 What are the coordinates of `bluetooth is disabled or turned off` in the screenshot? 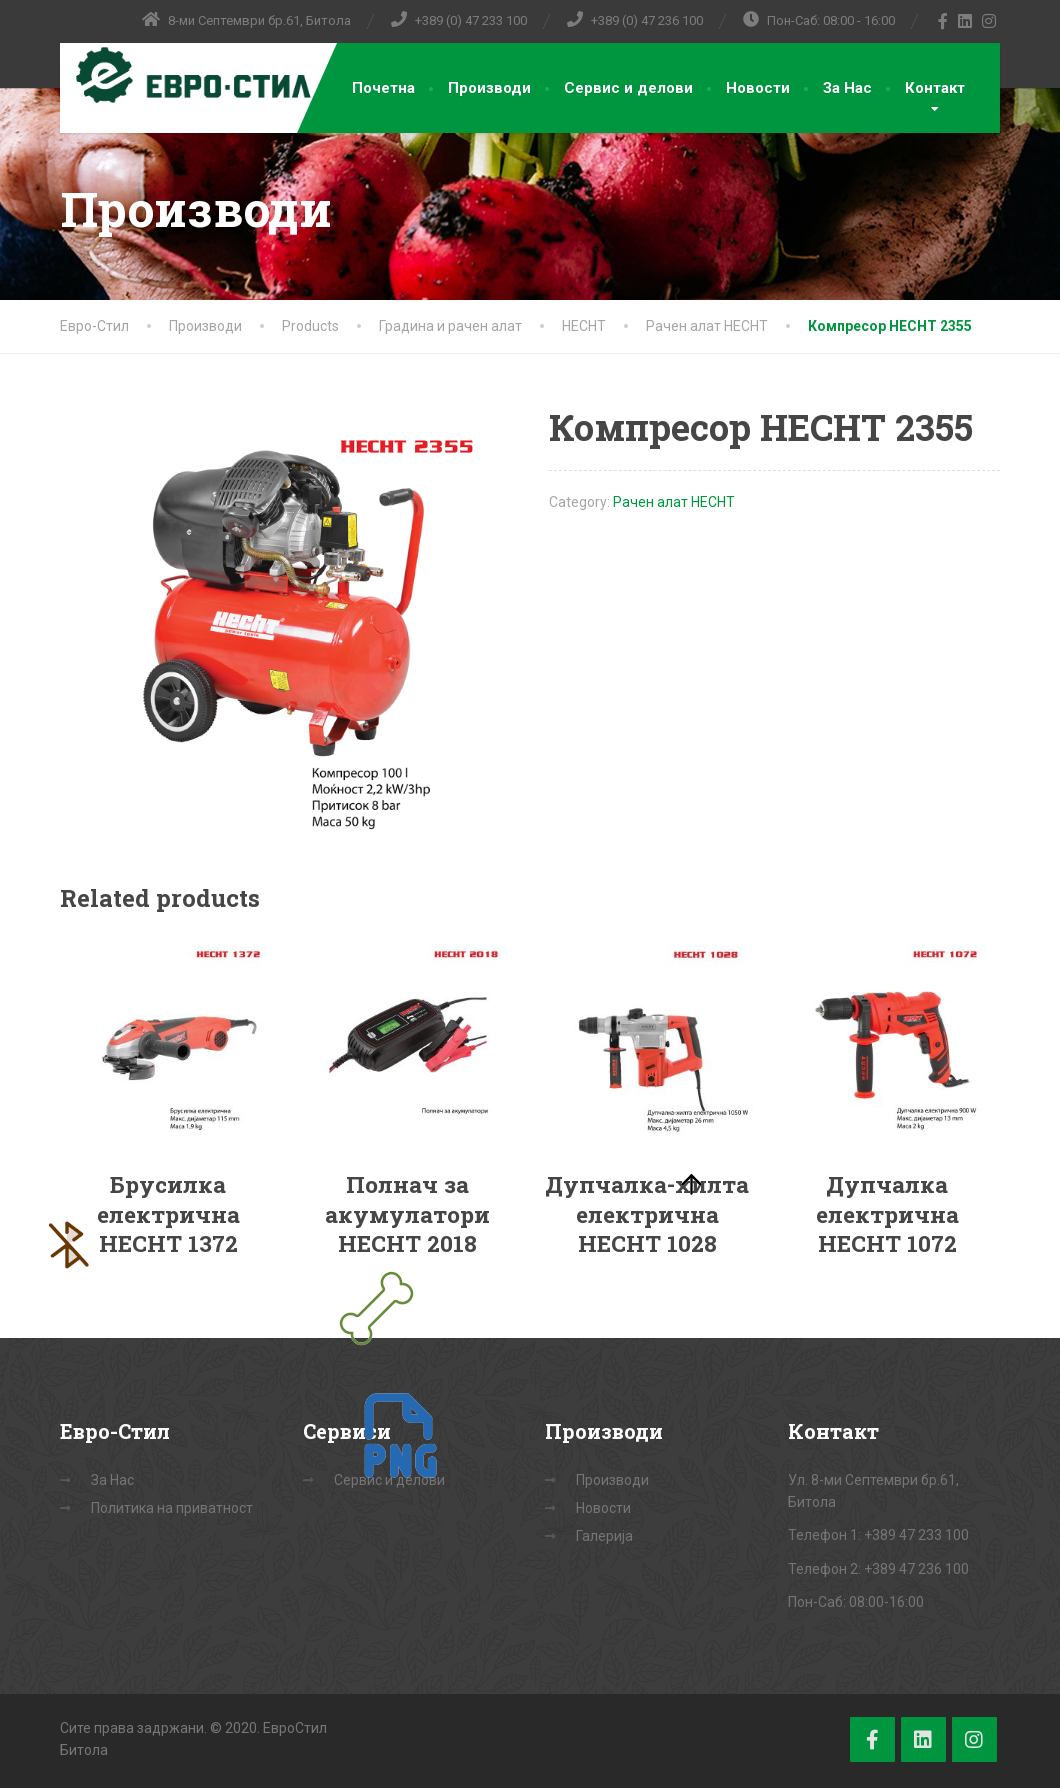 It's located at (67, 1245).